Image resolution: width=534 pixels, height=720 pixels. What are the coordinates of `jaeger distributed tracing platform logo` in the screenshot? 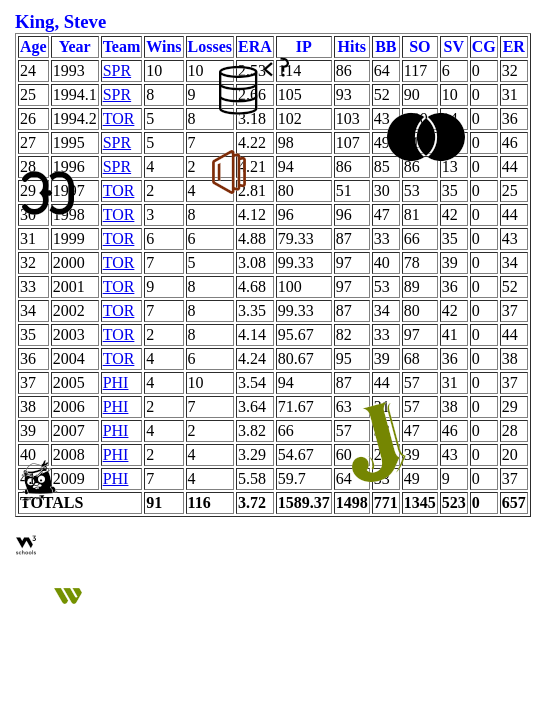 It's located at (39, 480).